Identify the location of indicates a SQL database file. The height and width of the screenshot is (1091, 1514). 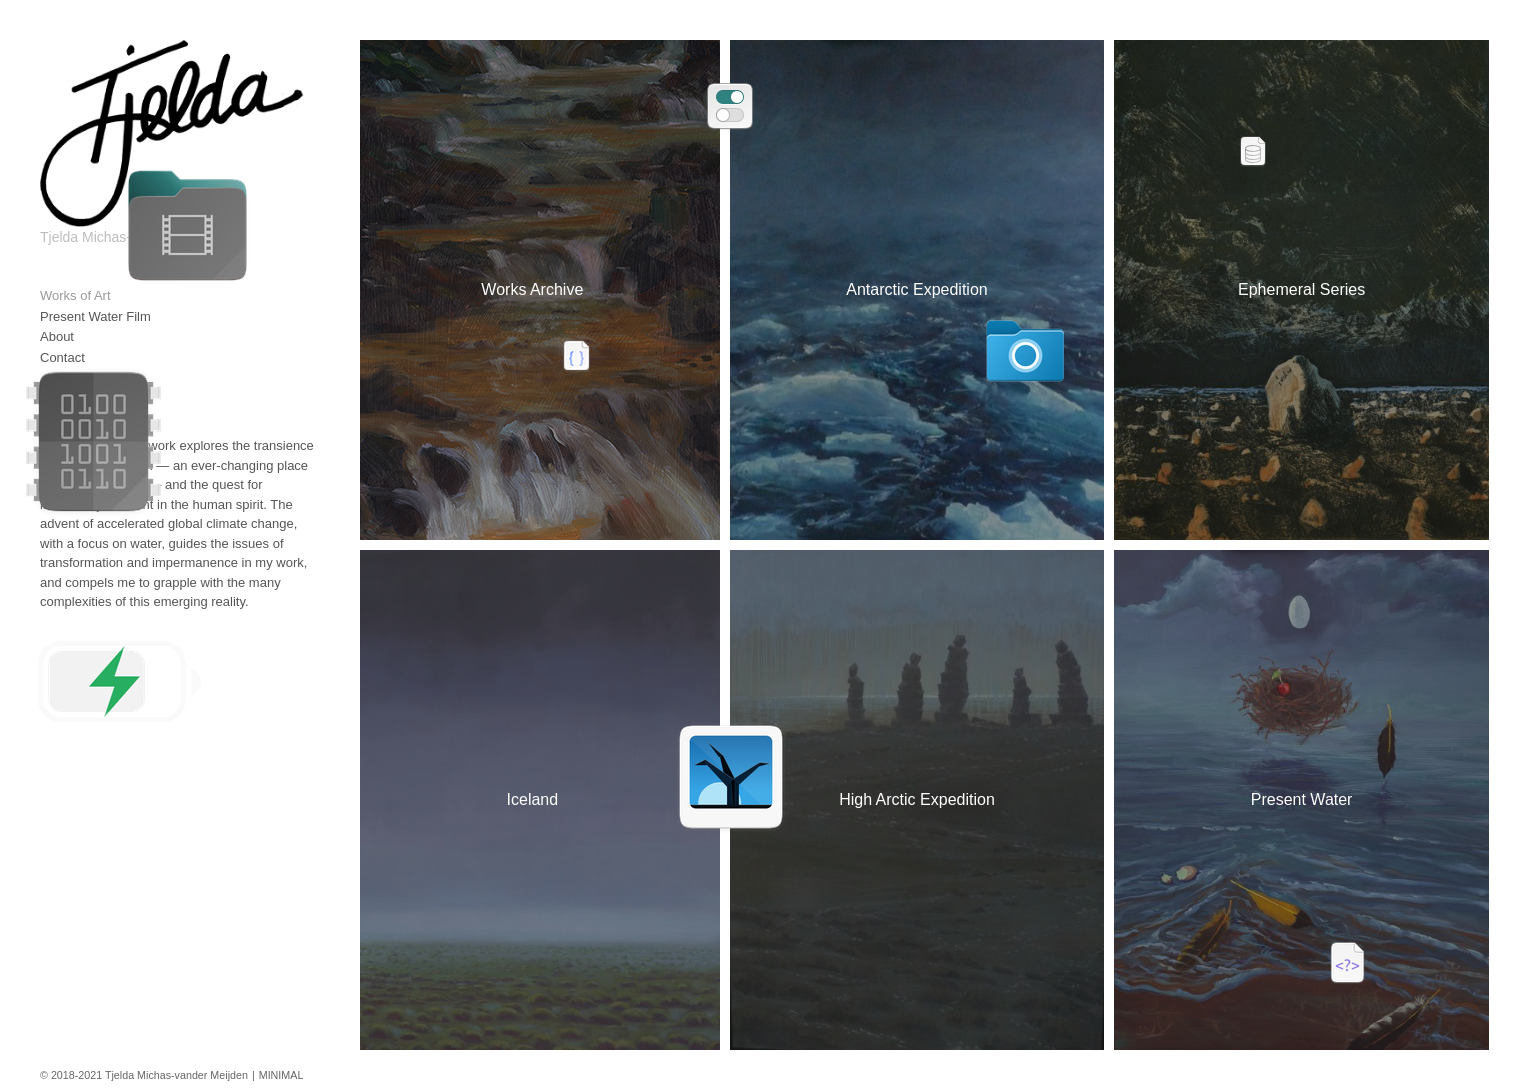
(1253, 151).